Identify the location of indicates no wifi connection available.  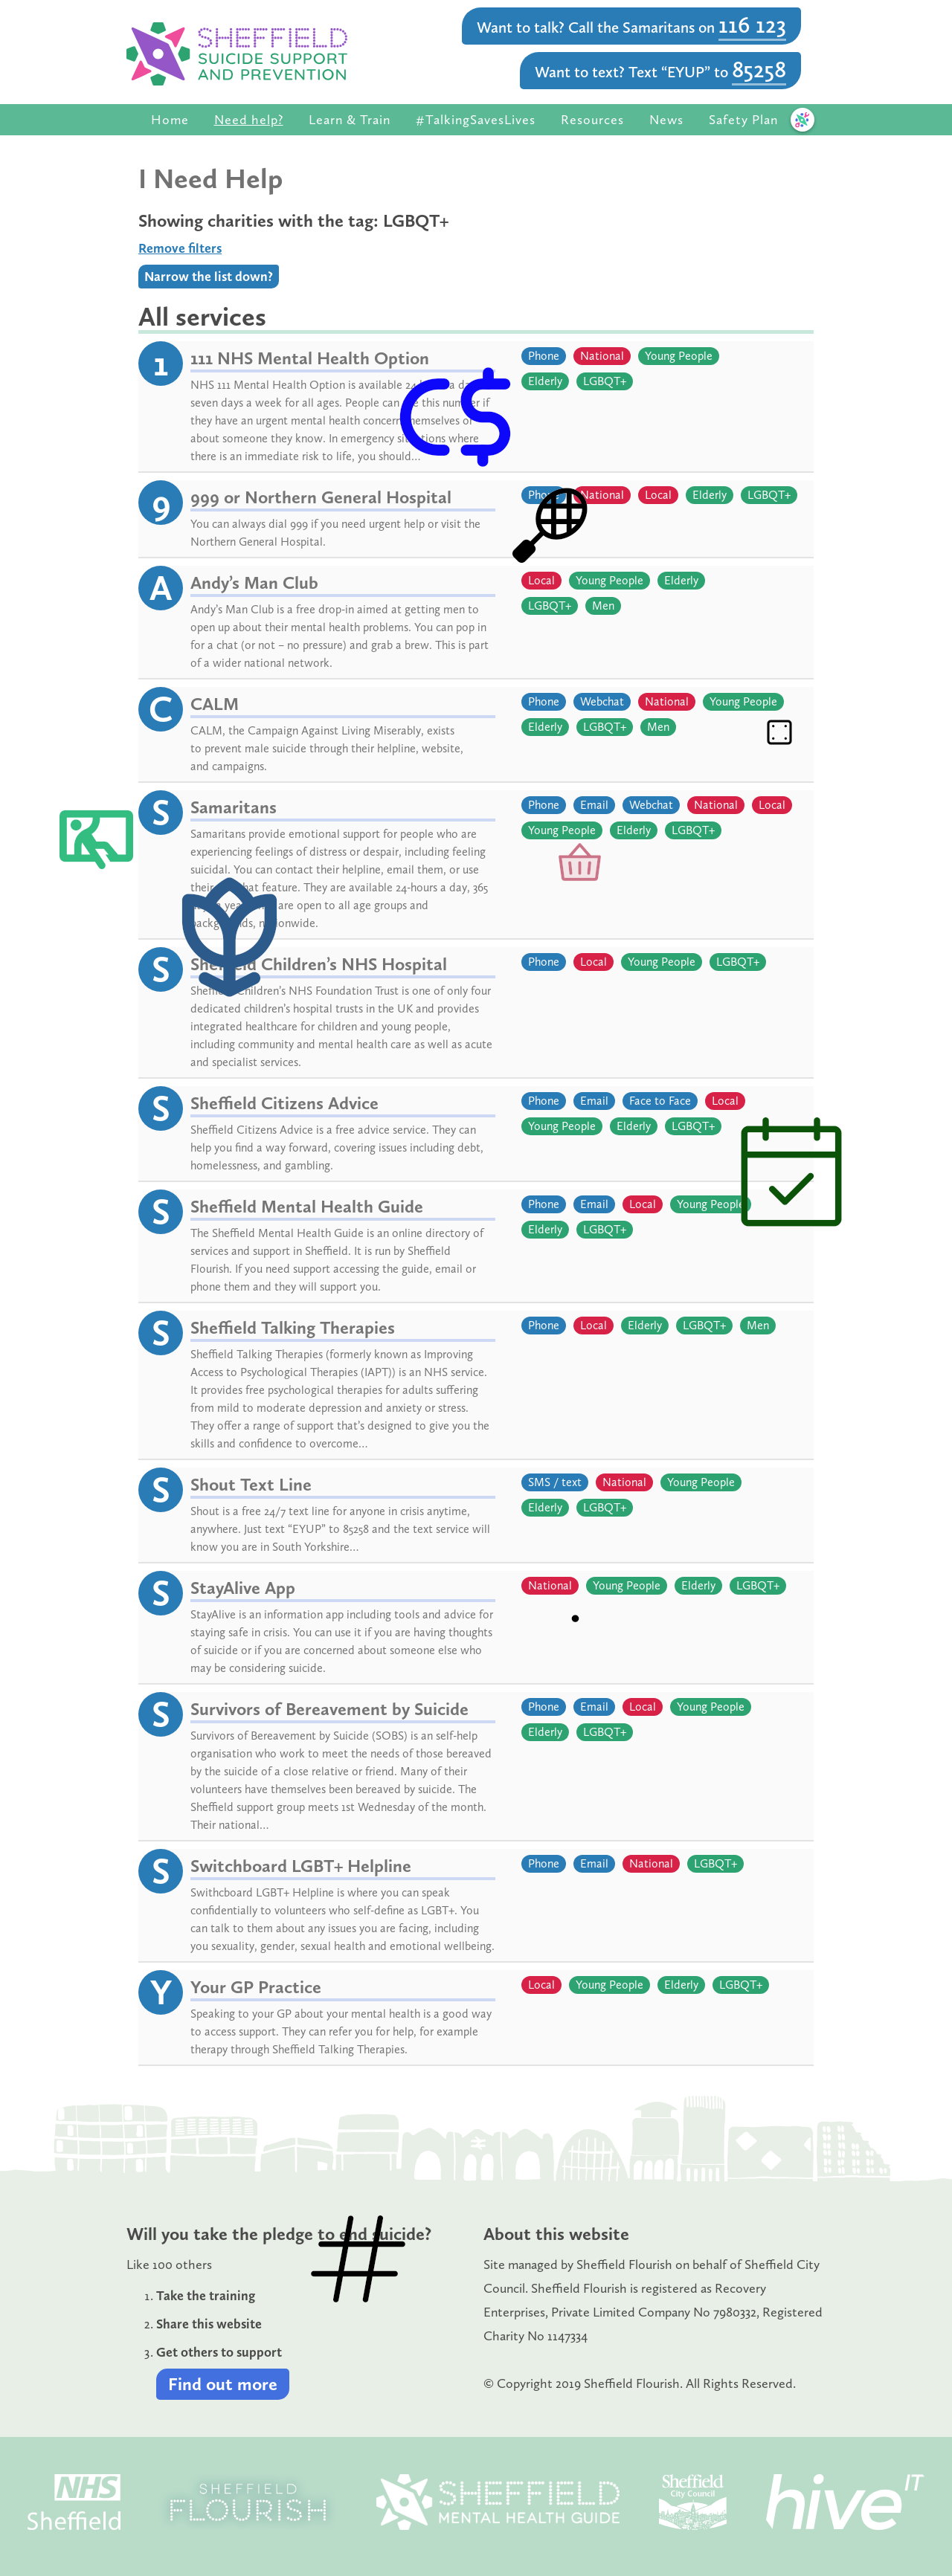
(575, 1595).